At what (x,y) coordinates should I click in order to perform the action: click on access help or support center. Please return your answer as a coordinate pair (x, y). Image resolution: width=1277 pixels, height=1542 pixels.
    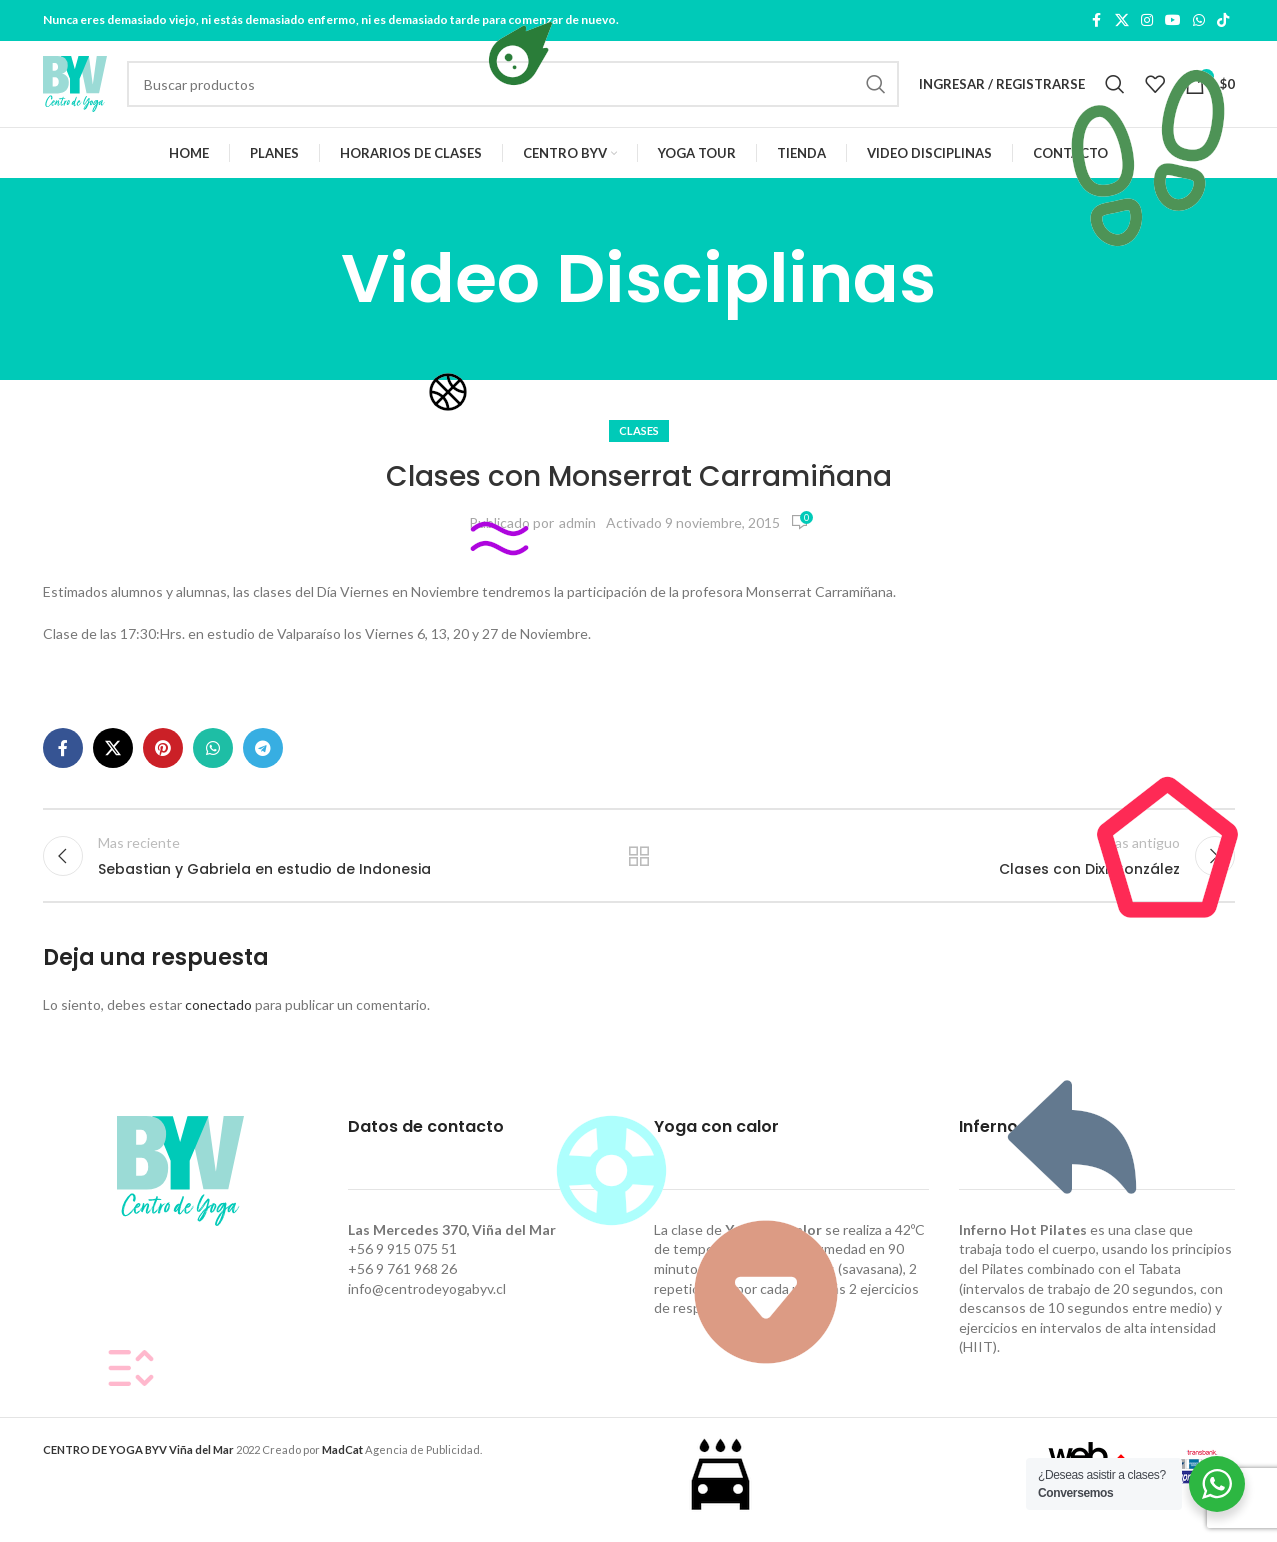
    Looking at the image, I should click on (611, 1170).